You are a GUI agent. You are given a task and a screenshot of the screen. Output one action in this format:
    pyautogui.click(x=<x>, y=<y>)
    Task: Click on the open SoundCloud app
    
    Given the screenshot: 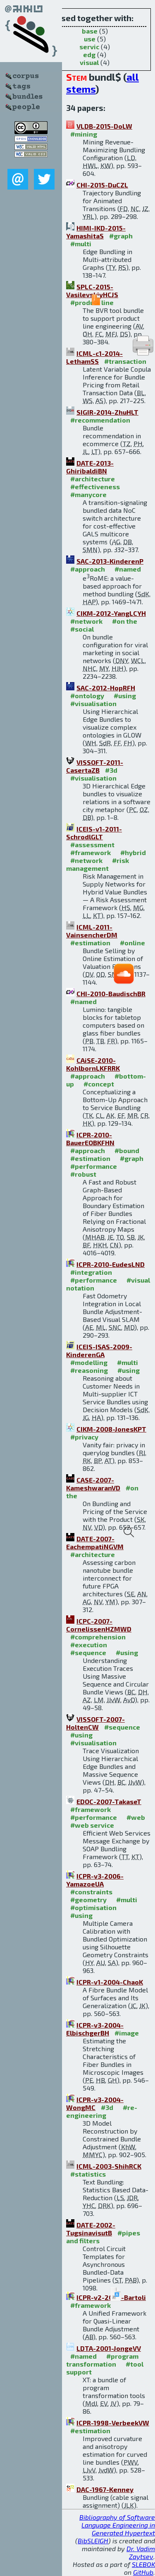 What is the action you would take?
    pyautogui.click(x=124, y=973)
    